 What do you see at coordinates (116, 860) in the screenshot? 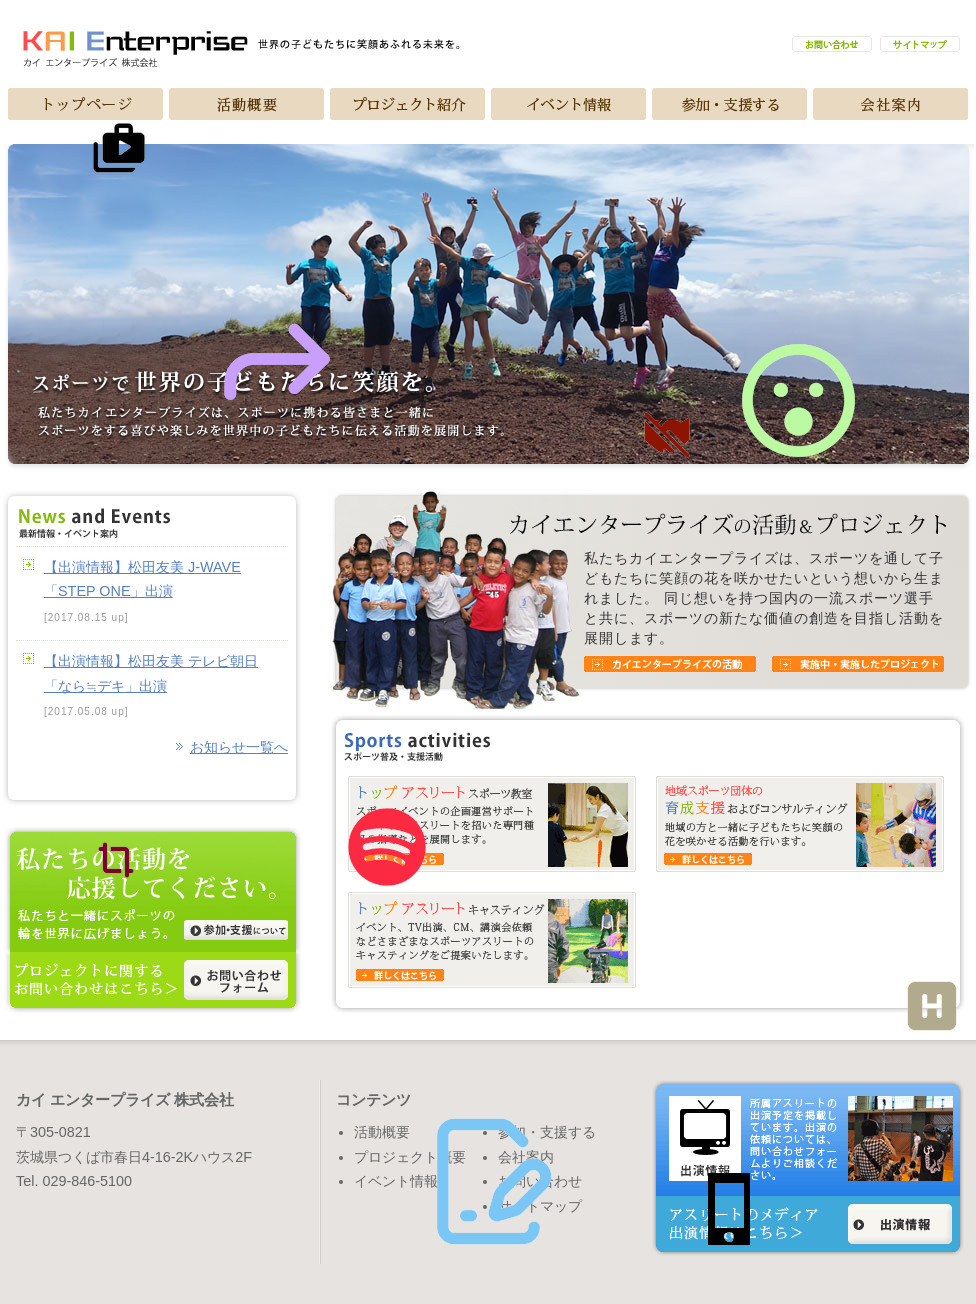
I see `crop or trim an image` at bounding box center [116, 860].